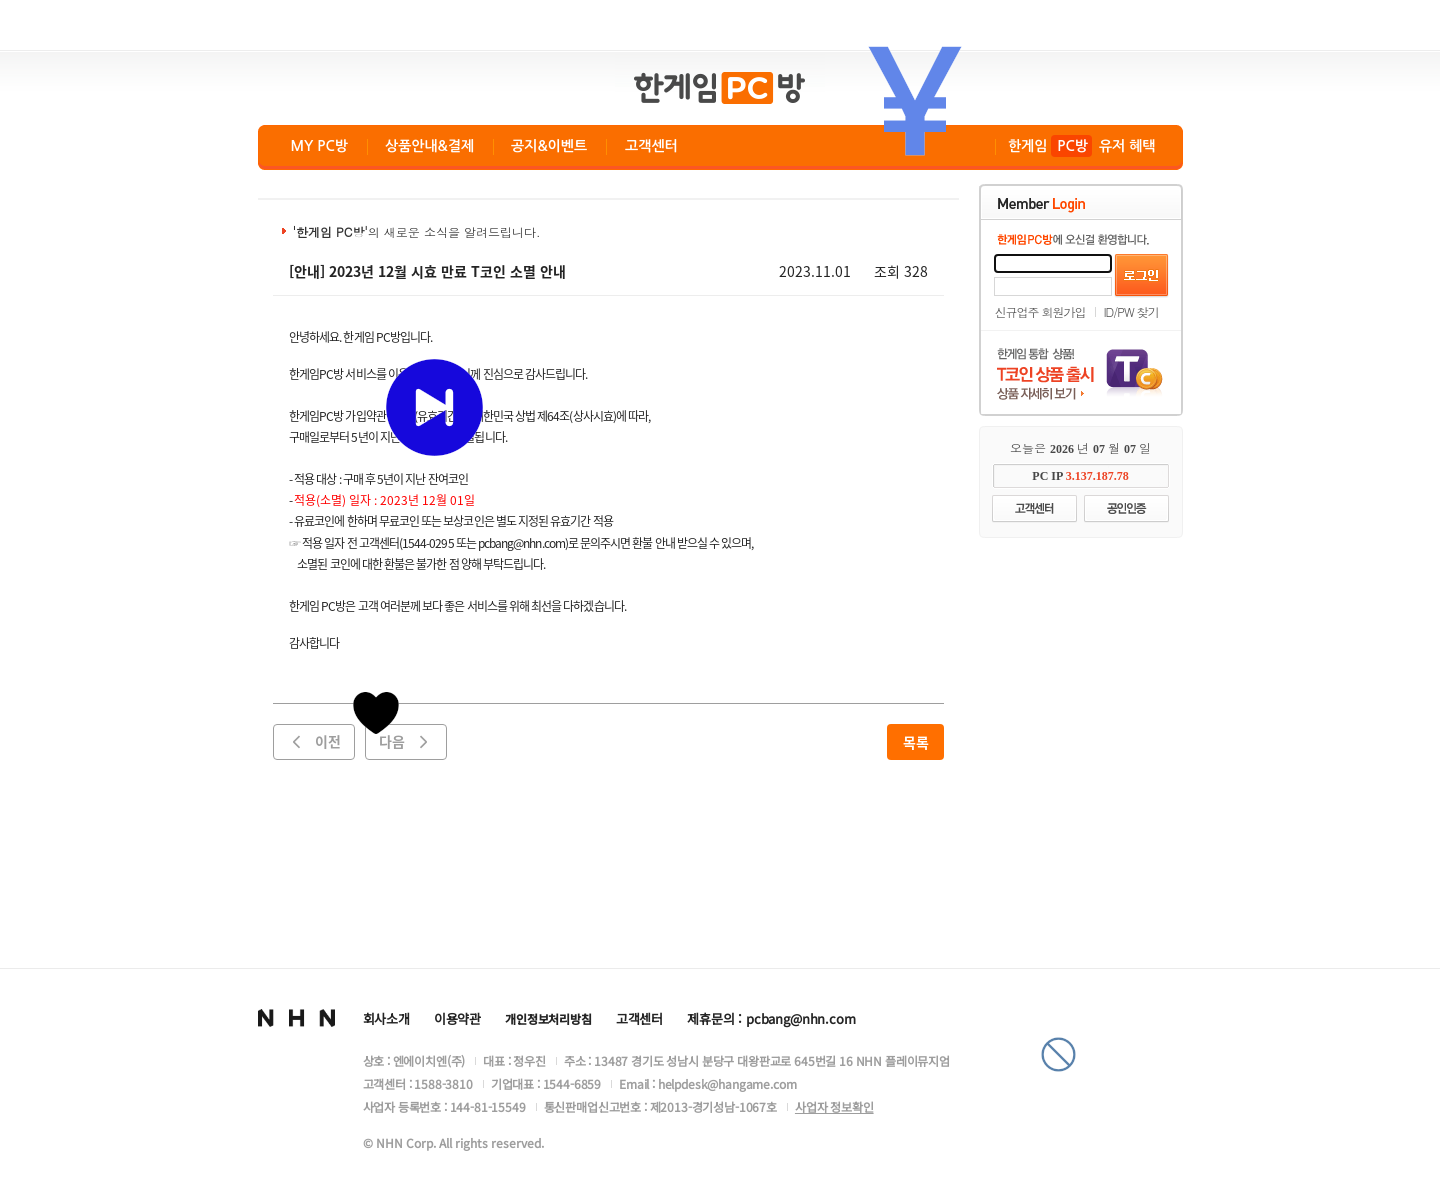  What do you see at coordinates (434, 407) in the screenshot?
I see `skip to the next track` at bounding box center [434, 407].